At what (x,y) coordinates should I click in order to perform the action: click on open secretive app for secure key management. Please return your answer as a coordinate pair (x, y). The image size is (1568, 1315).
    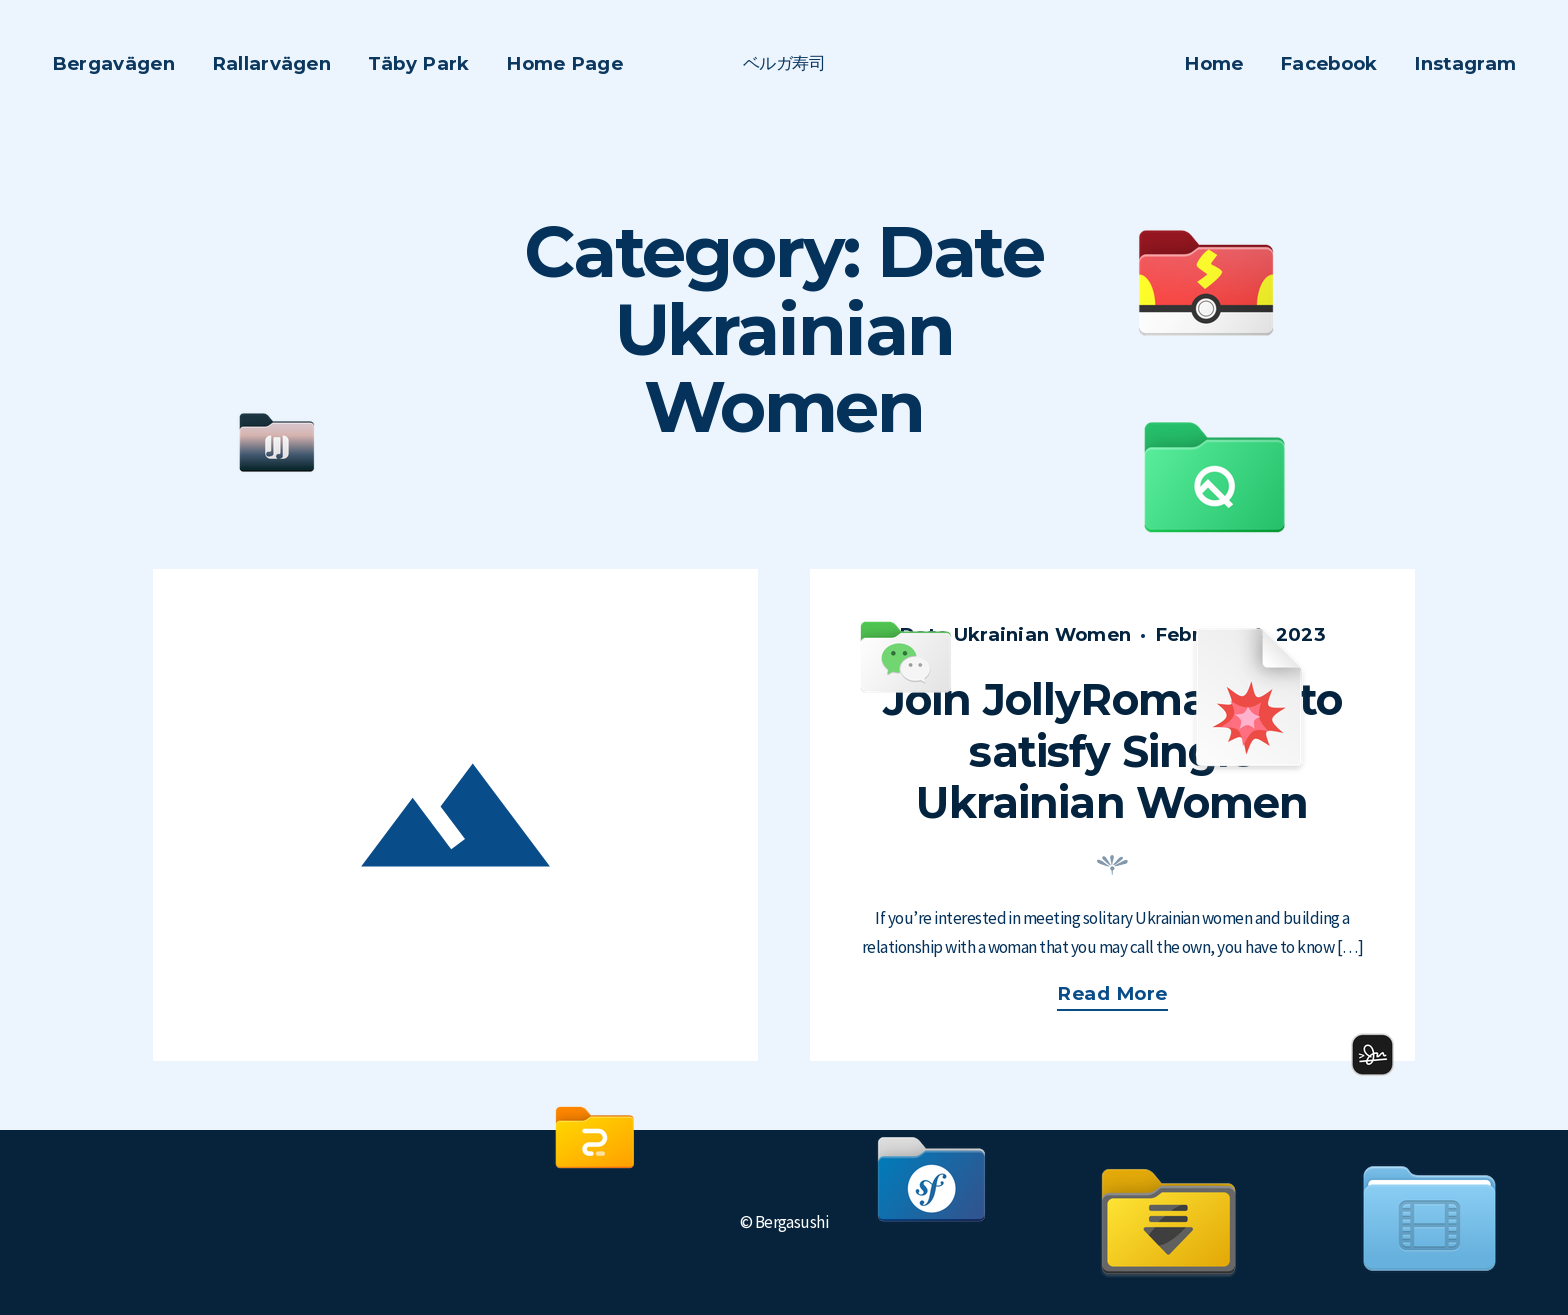
    Looking at the image, I should click on (1372, 1054).